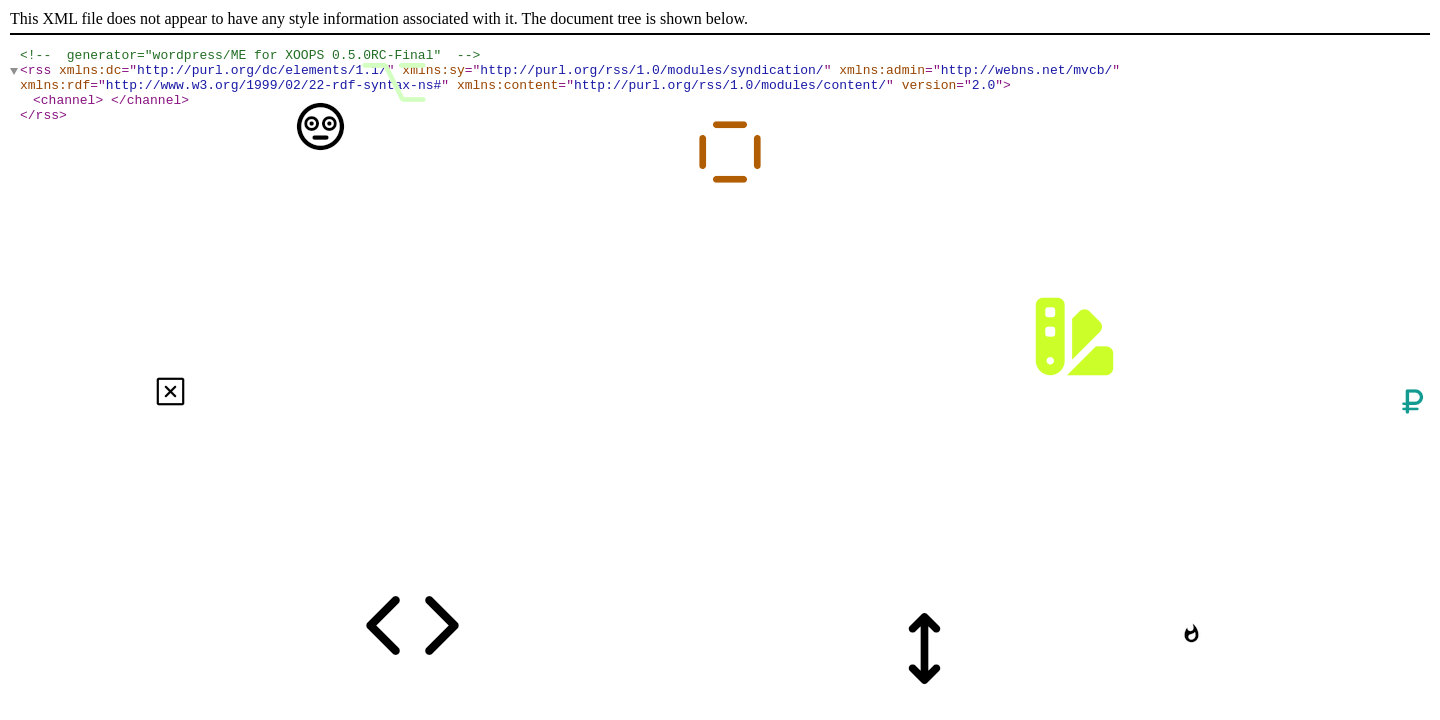  What do you see at coordinates (394, 80) in the screenshot?
I see `access keyboard or input options` at bounding box center [394, 80].